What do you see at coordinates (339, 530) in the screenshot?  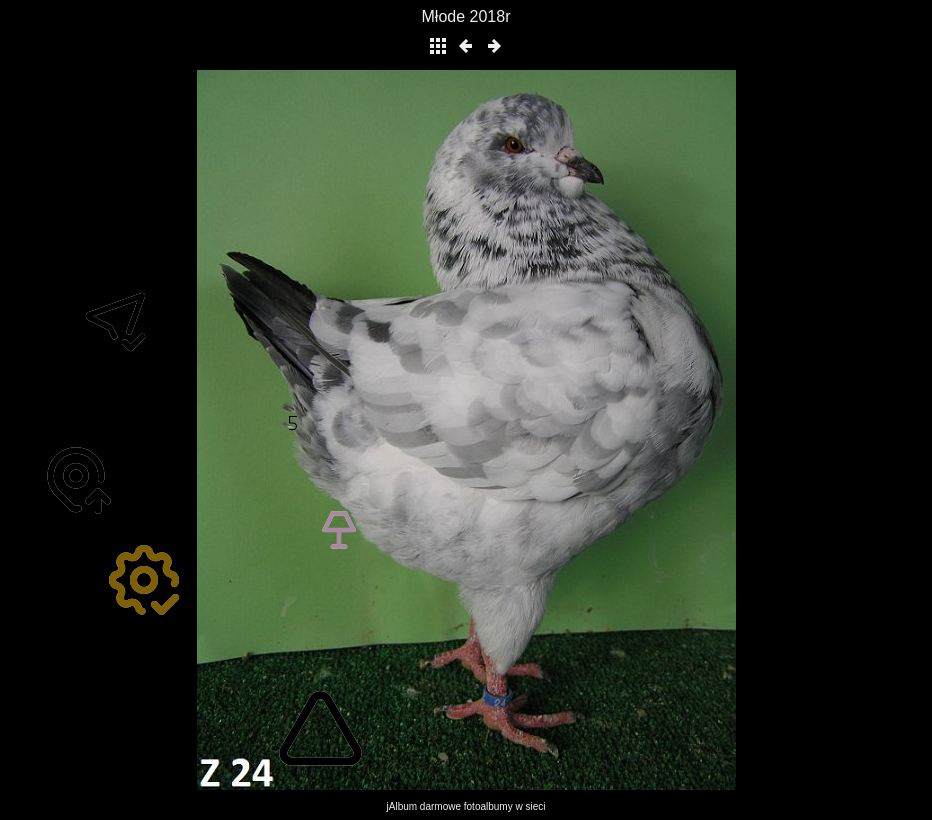 I see `toggle lamp or lighting on/off` at bounding box center [339, 530].